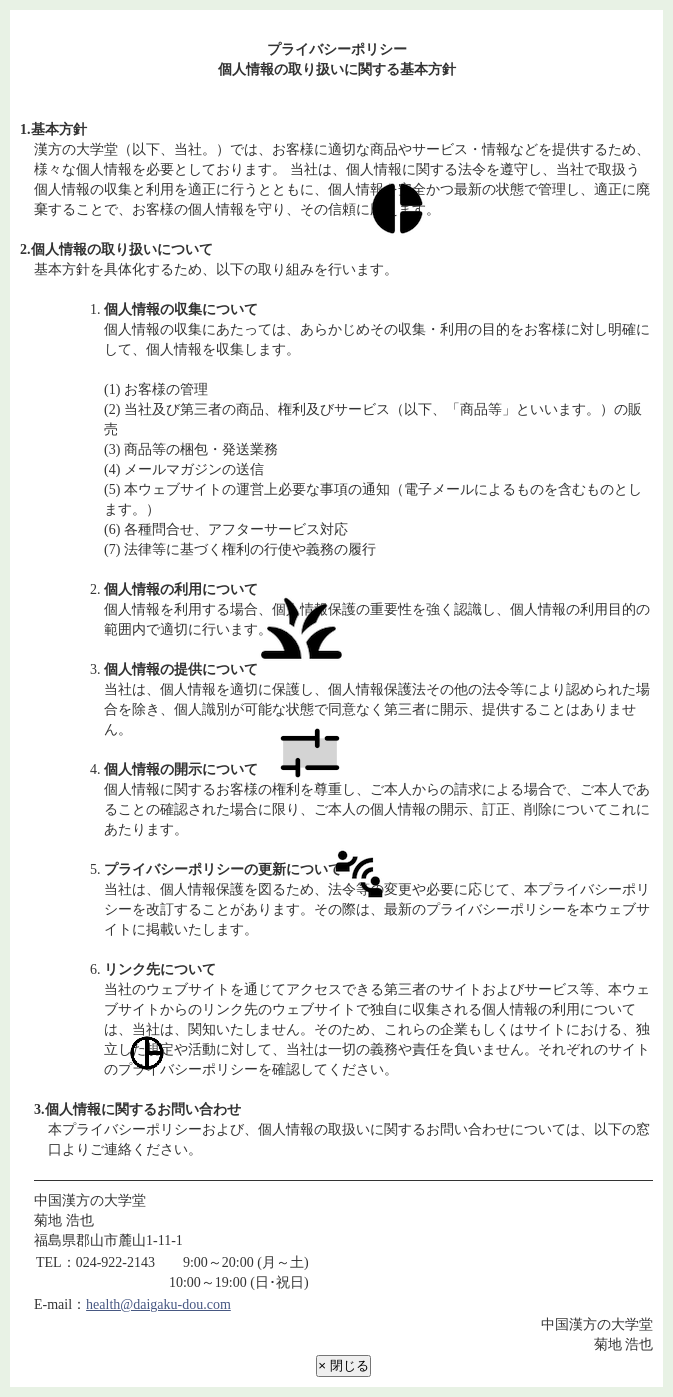  What do you see at coordinates (301, 626) in the screenshot?
I see `view outdoor or nature-related content` at bounding box center [301, 626].